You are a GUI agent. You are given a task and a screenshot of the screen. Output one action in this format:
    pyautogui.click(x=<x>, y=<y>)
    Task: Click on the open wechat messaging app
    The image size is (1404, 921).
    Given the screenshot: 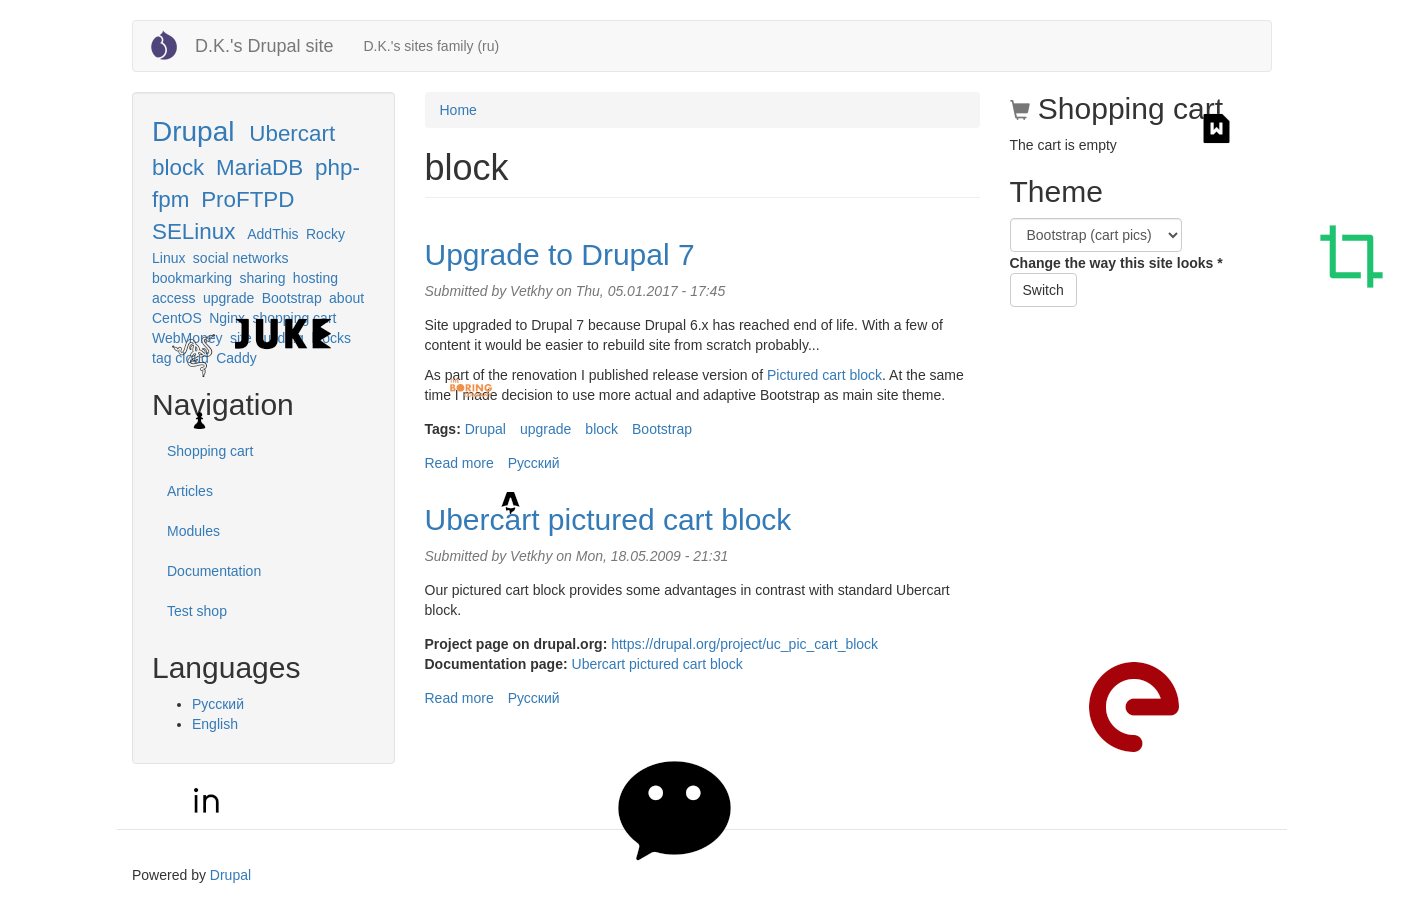 What is the action you would take?
    pyautogui.click(x=674, y=808)
    